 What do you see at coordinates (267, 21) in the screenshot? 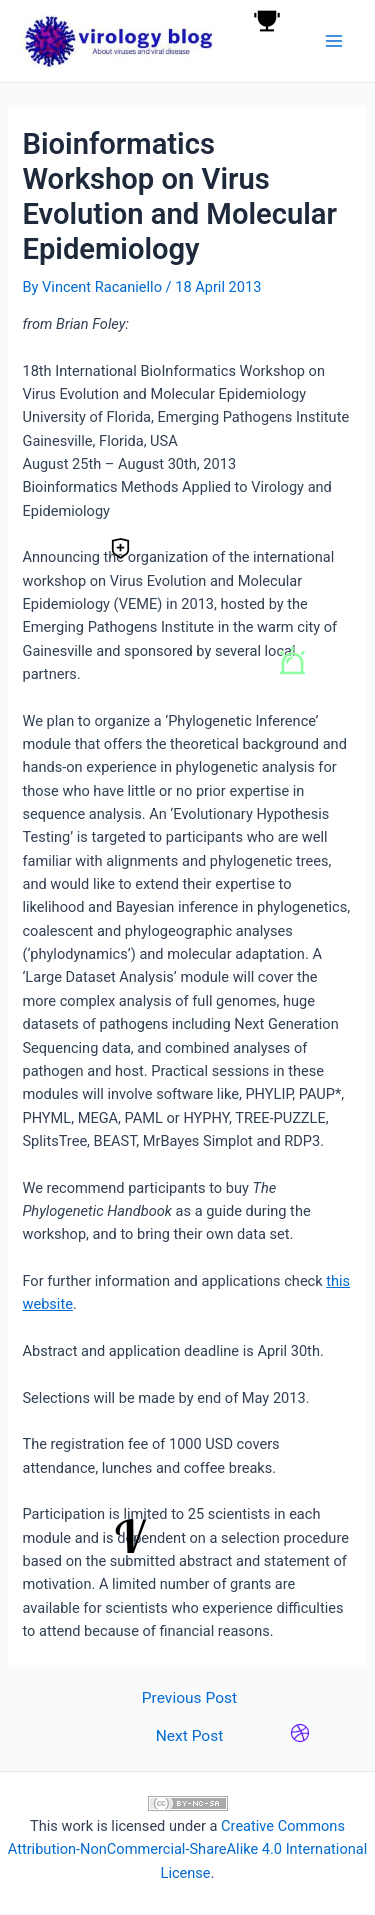
I see `view achievements or awards` at bounding box center [267, 21].